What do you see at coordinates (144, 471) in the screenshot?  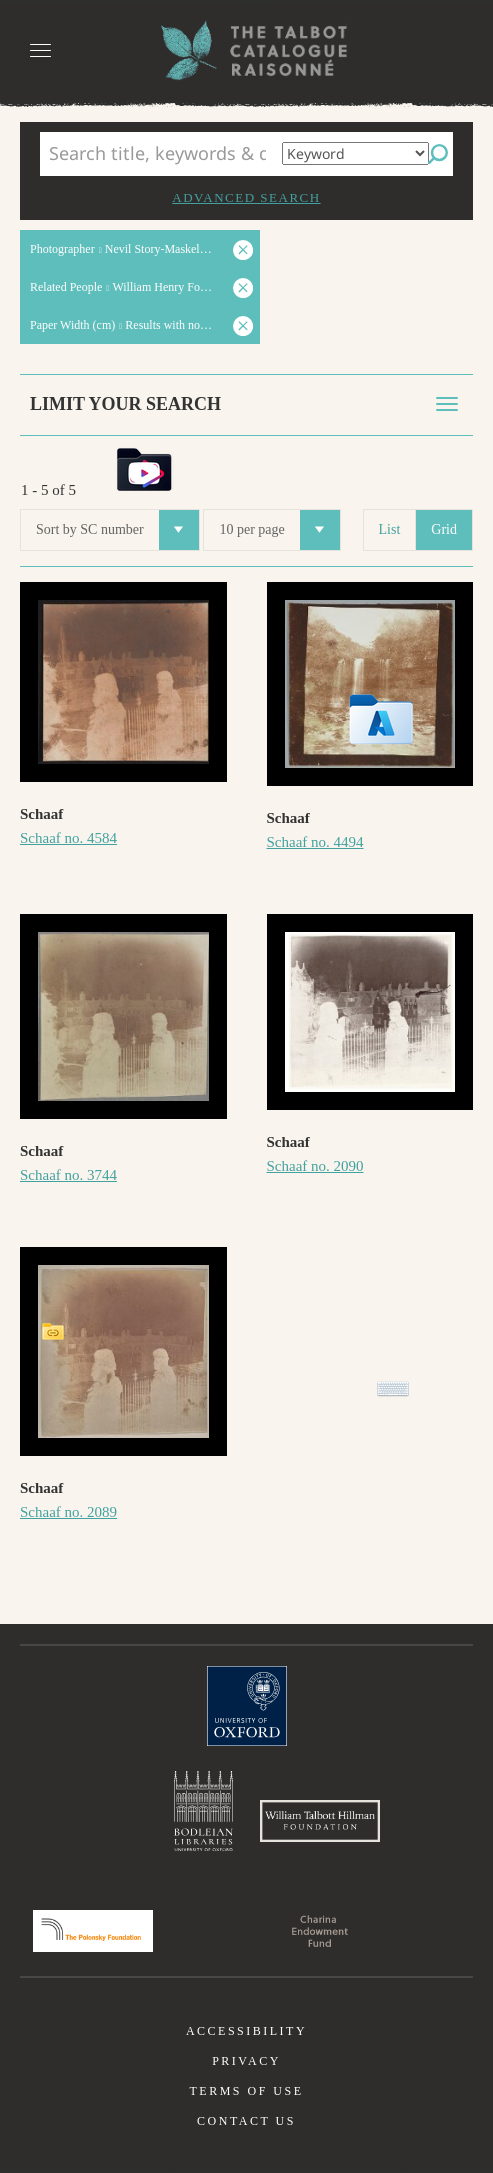 I see `open folder containing youtube vanced files` at bounding box center [144, 471].